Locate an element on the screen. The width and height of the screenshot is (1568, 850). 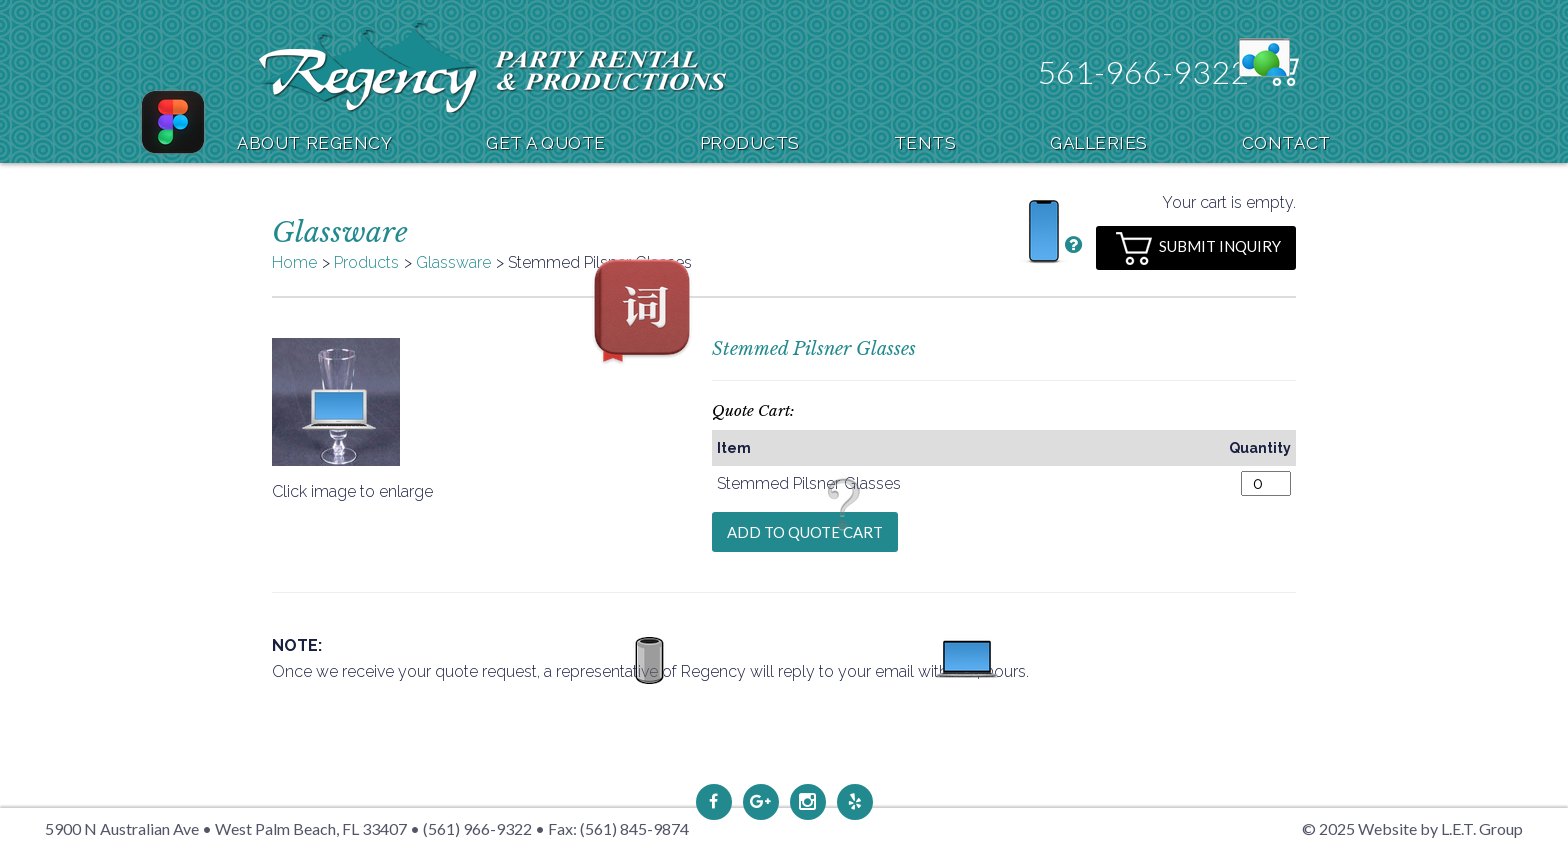
mac pro (cylinder model) in finder sidebar is located at coordinates (649, 660).